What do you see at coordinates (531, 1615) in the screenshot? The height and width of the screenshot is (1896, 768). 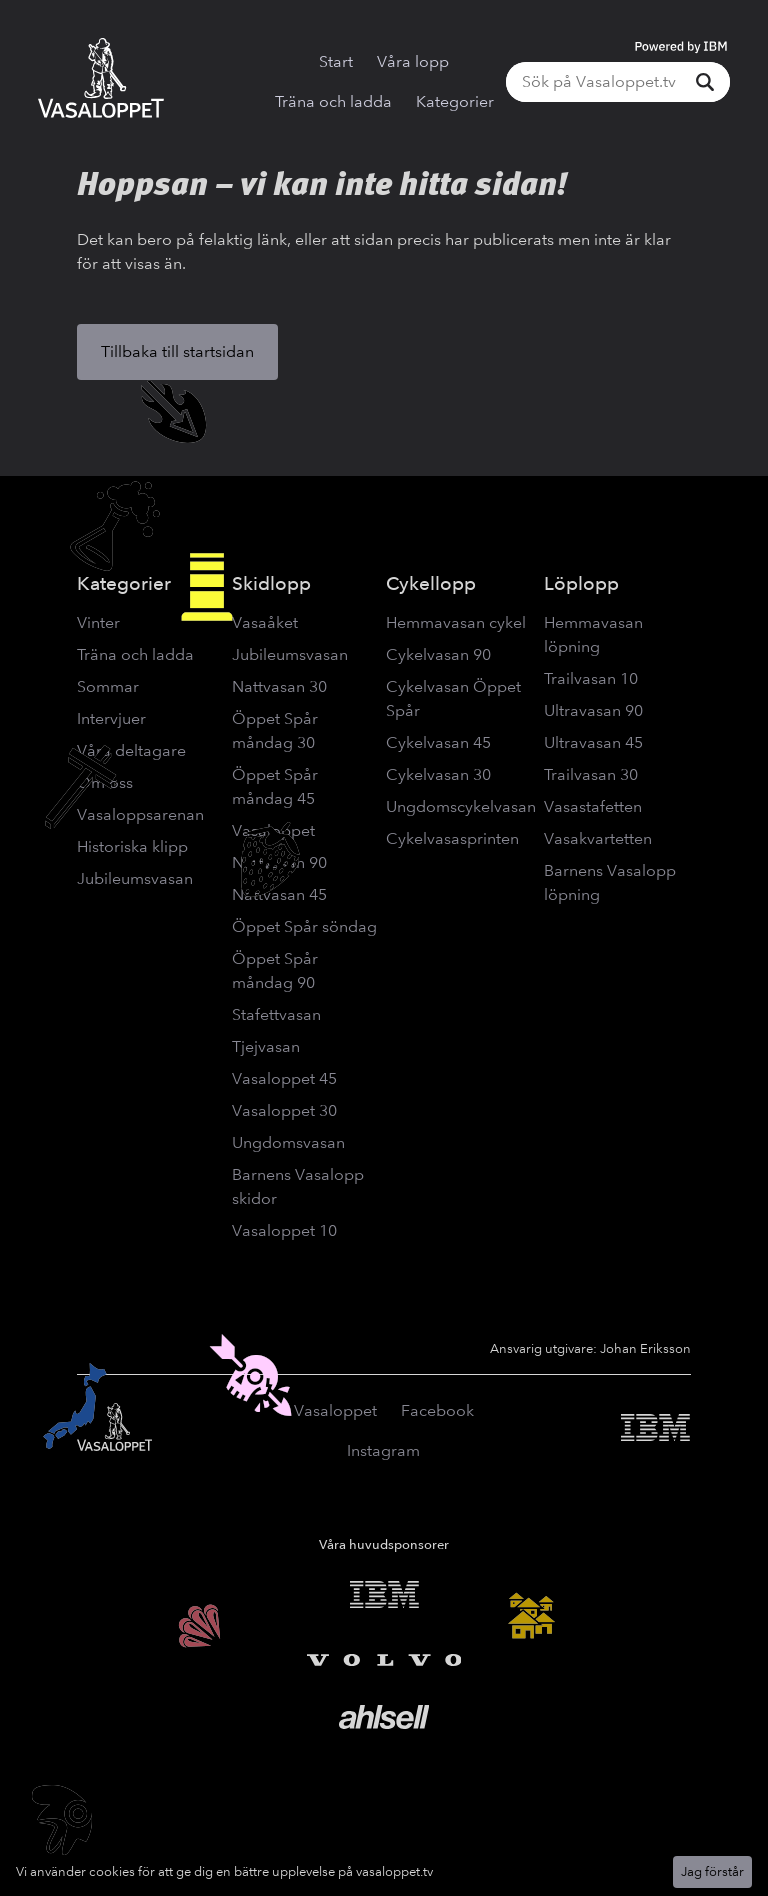 I see `view village or settlement on map` at bounding box center [531, 1615].